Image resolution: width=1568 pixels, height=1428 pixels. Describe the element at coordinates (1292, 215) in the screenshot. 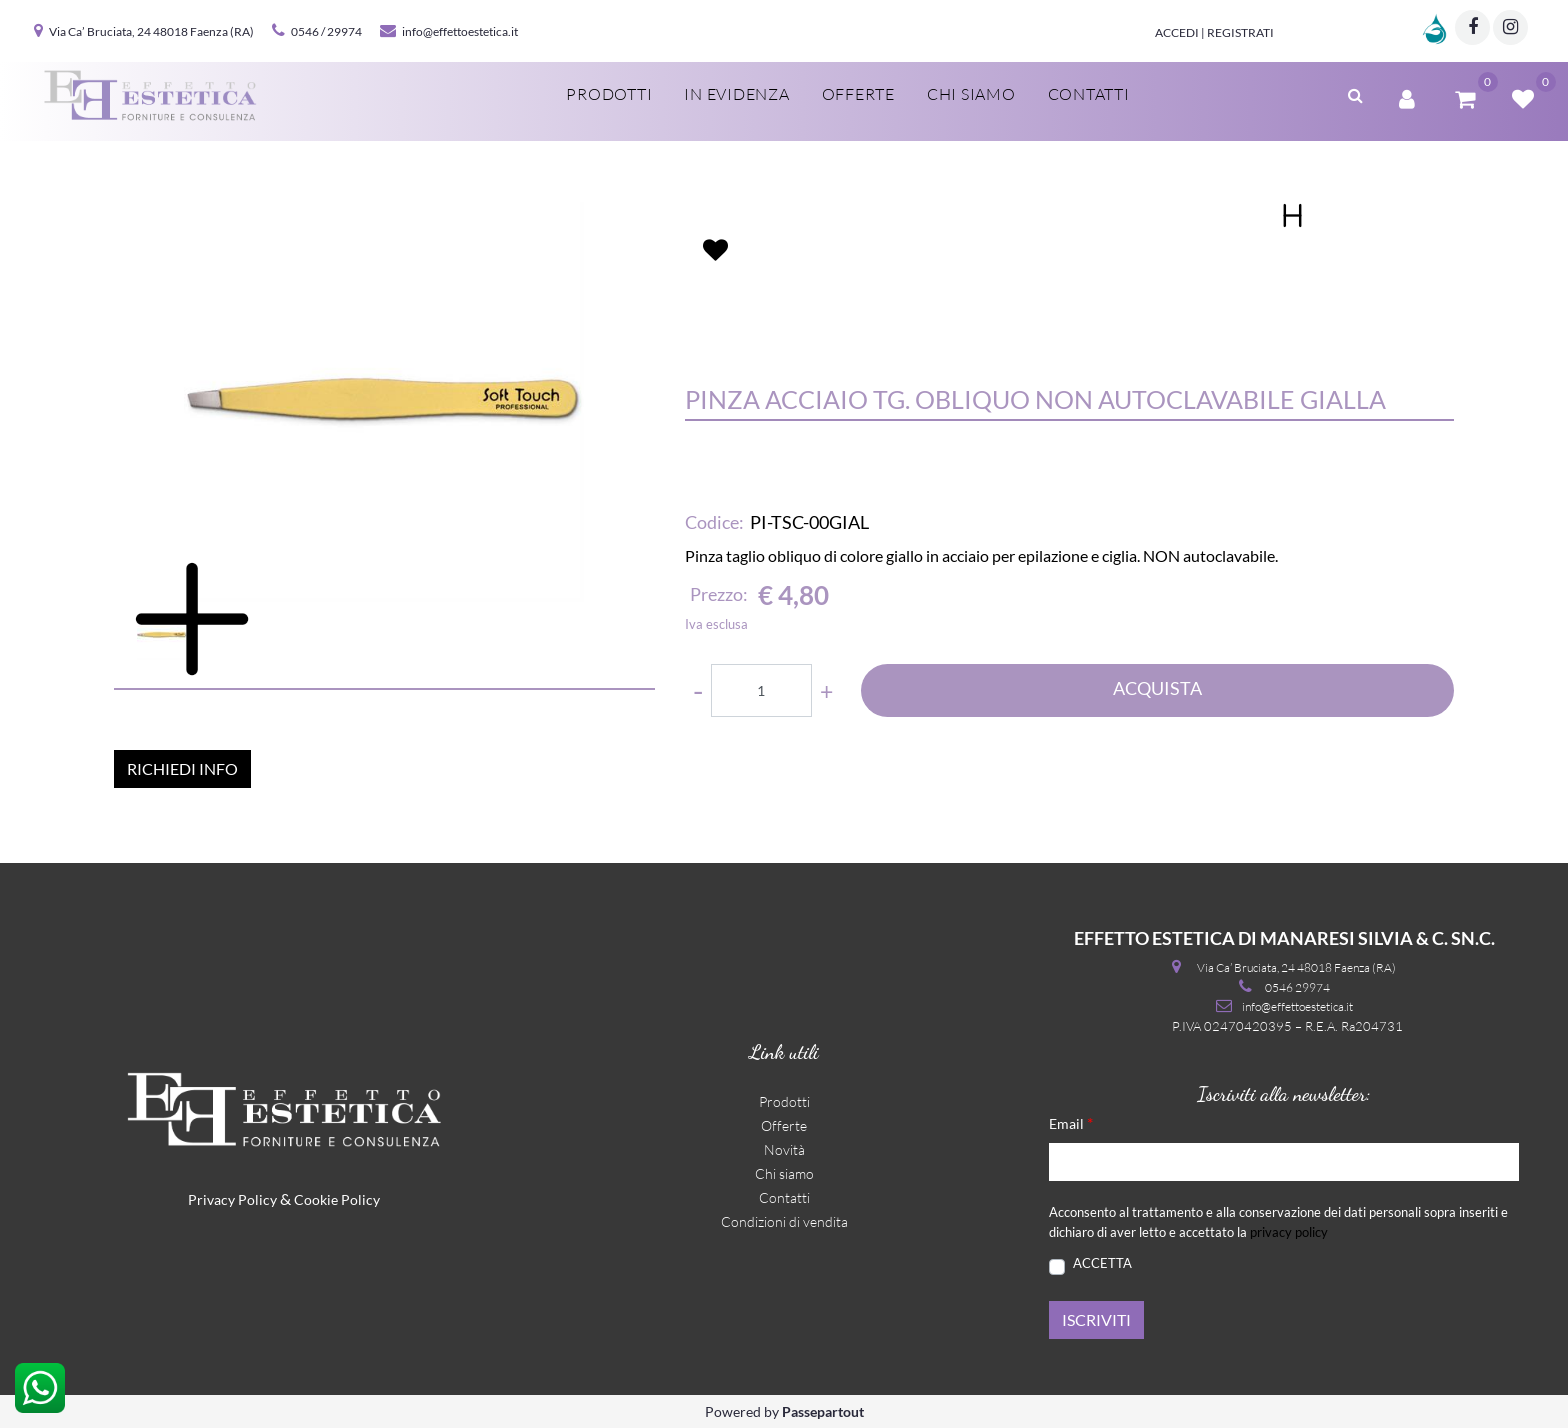

I see `insert a heading in a text document` at that location.